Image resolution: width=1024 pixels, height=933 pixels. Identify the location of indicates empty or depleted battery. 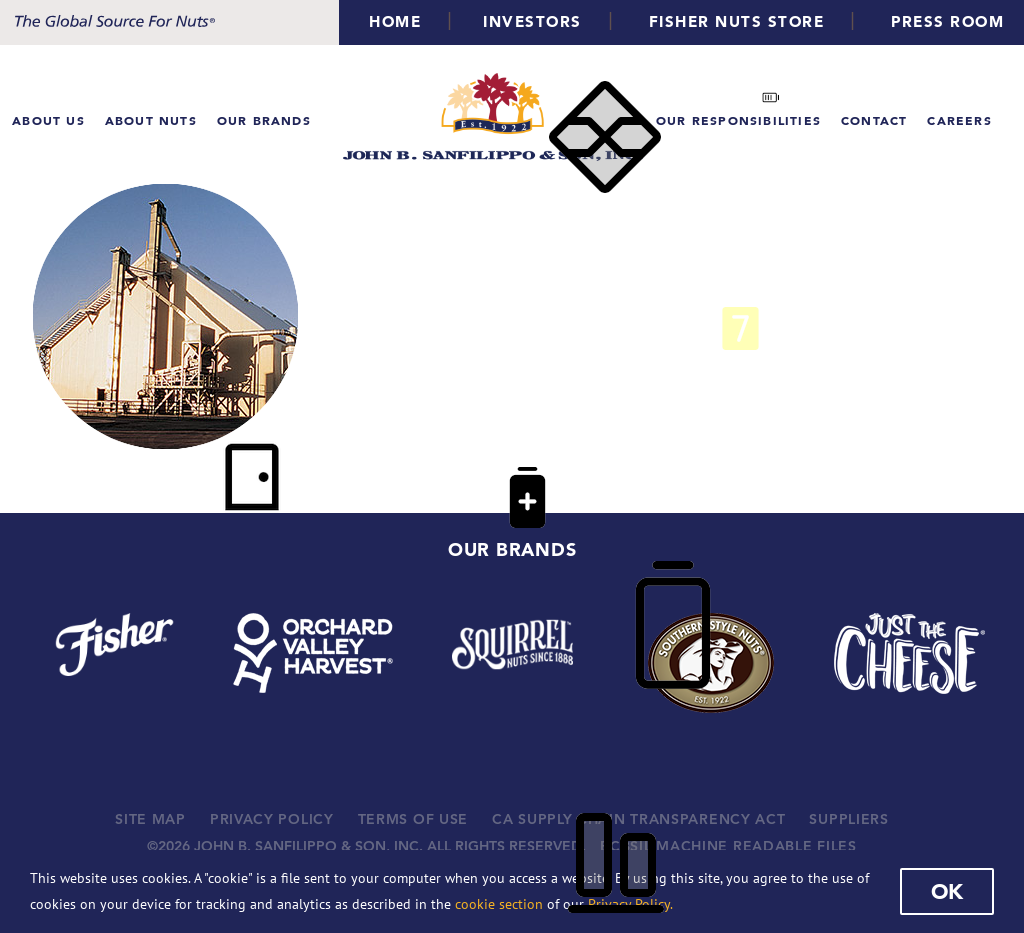
(673, 627).